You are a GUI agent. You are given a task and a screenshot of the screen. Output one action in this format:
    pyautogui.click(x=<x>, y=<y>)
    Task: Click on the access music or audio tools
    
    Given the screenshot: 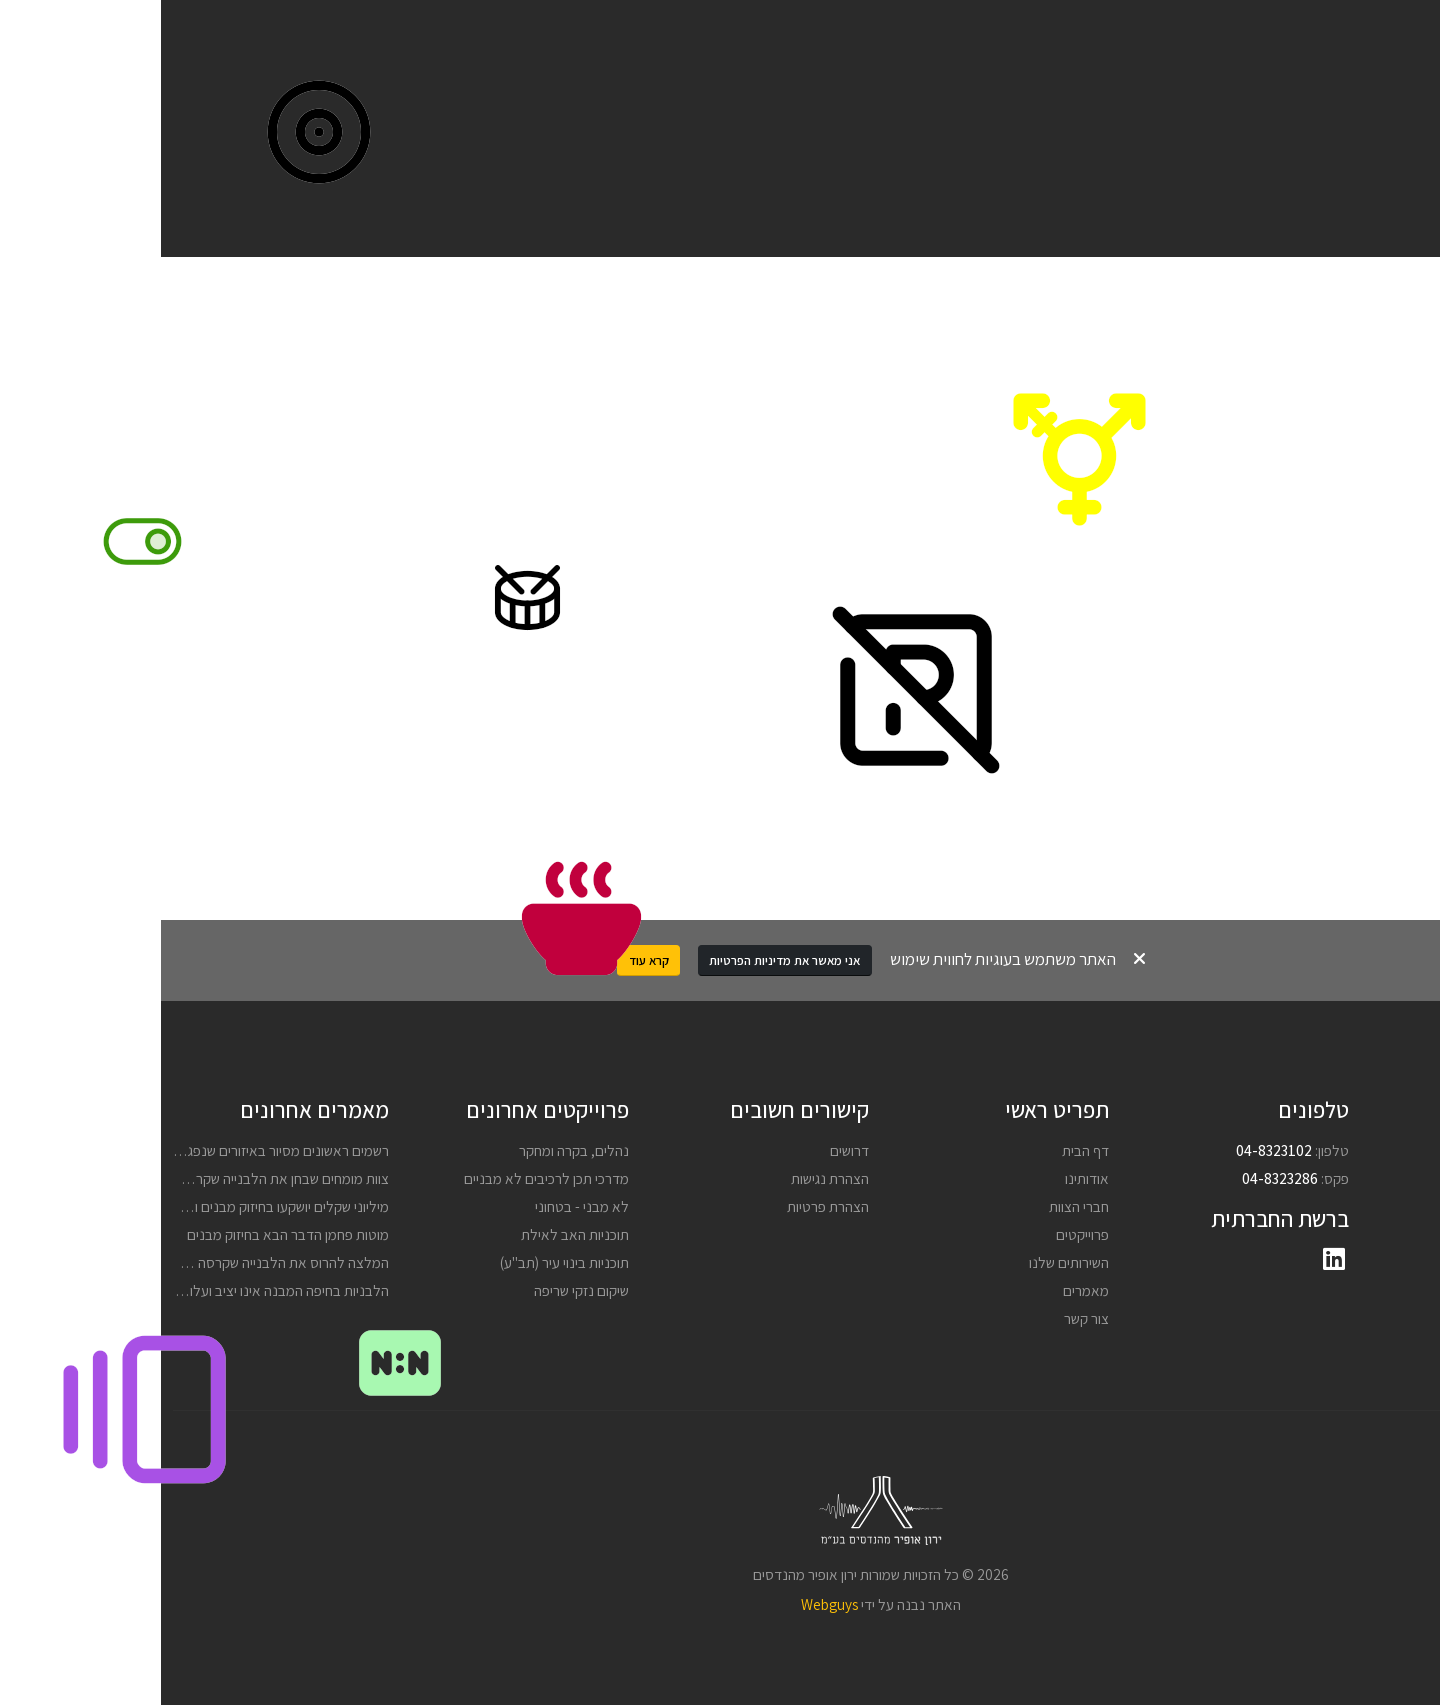 What is the action you would take?
    pyautogui.click(x=527, y=597)
    